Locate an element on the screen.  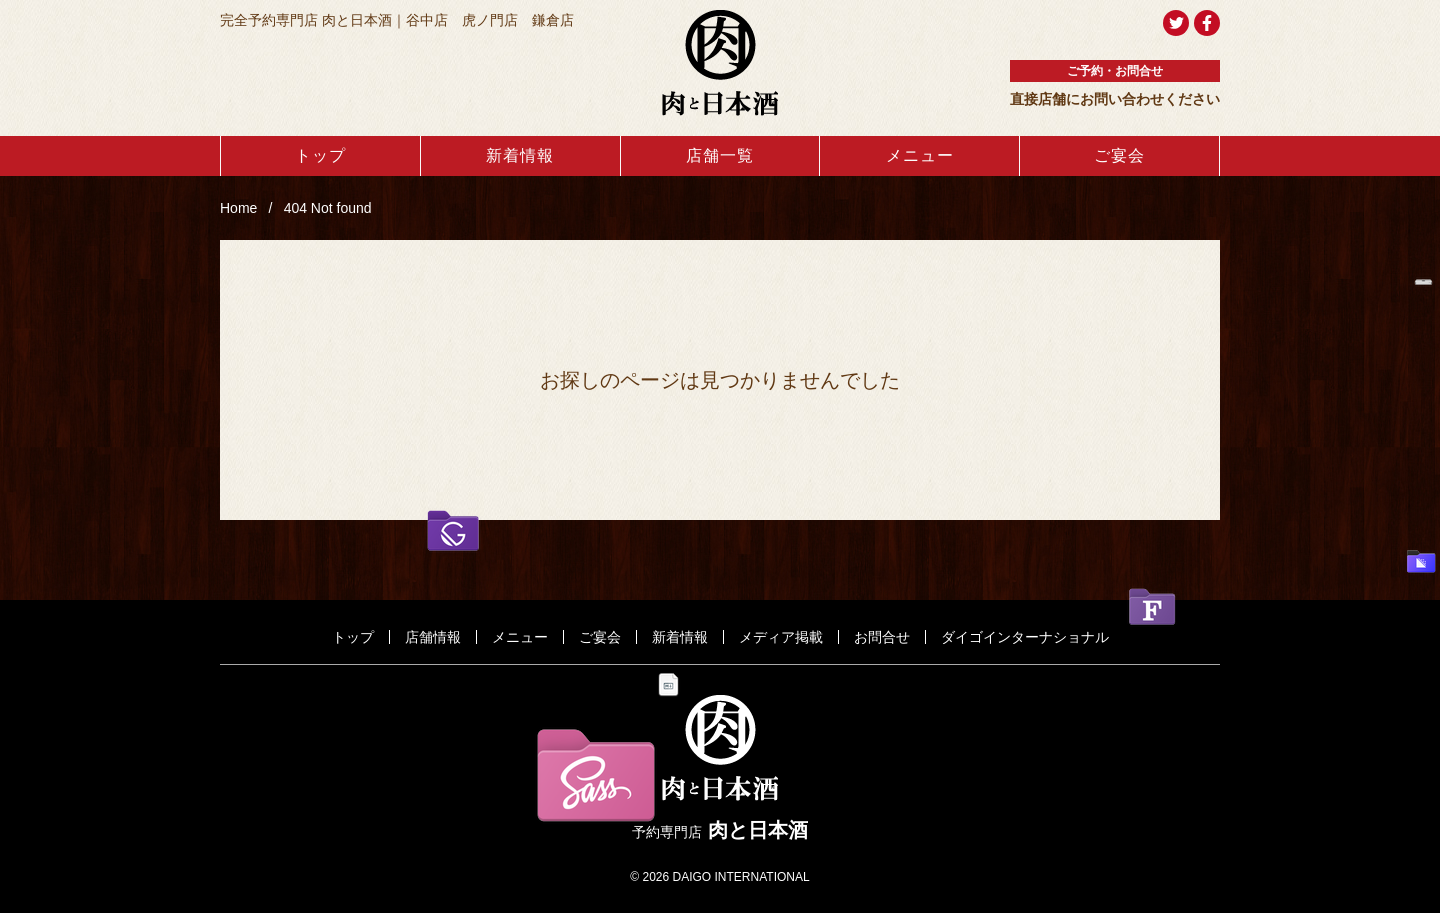
folder containing sass stylesheet files is located at coordinates (595, 778).